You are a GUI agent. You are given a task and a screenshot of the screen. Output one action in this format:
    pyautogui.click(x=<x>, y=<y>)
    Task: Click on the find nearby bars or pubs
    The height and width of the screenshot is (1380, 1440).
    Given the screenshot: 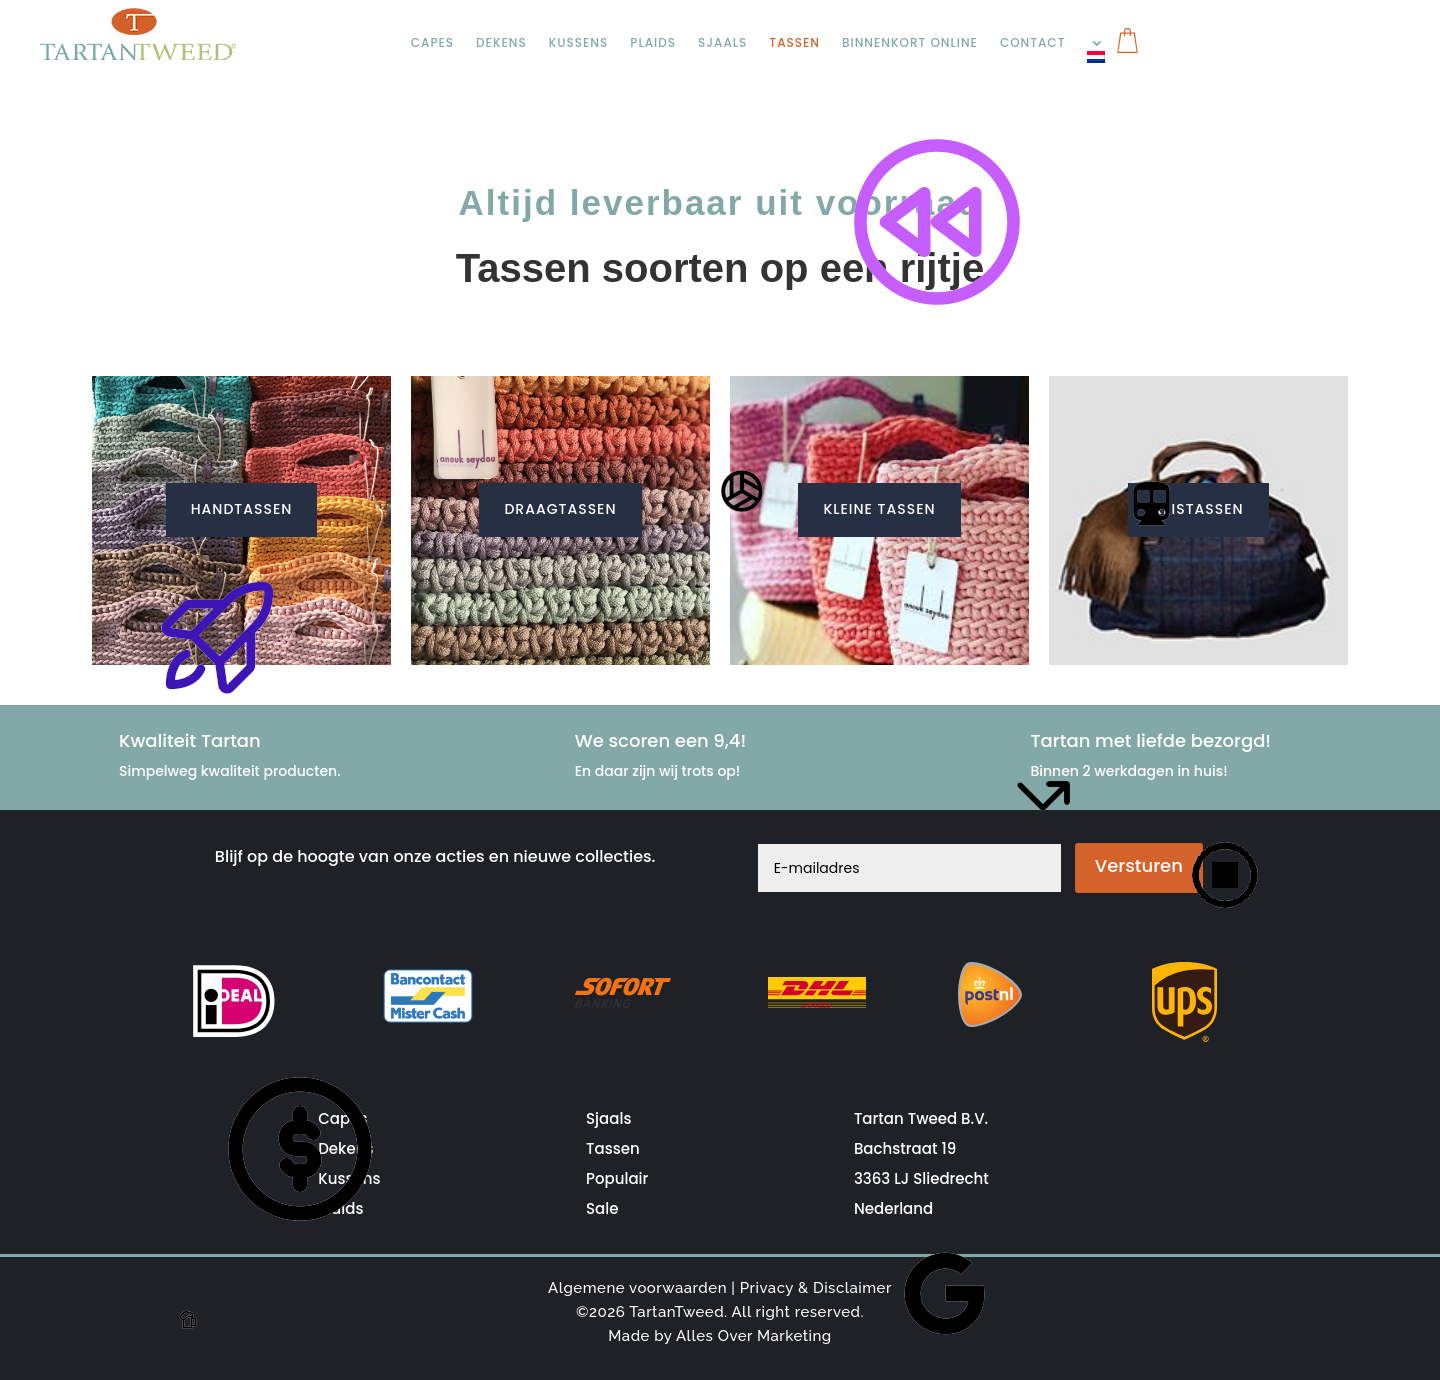 What is the action you would take?
    pyautogui.click(x=188, y=1320)
    